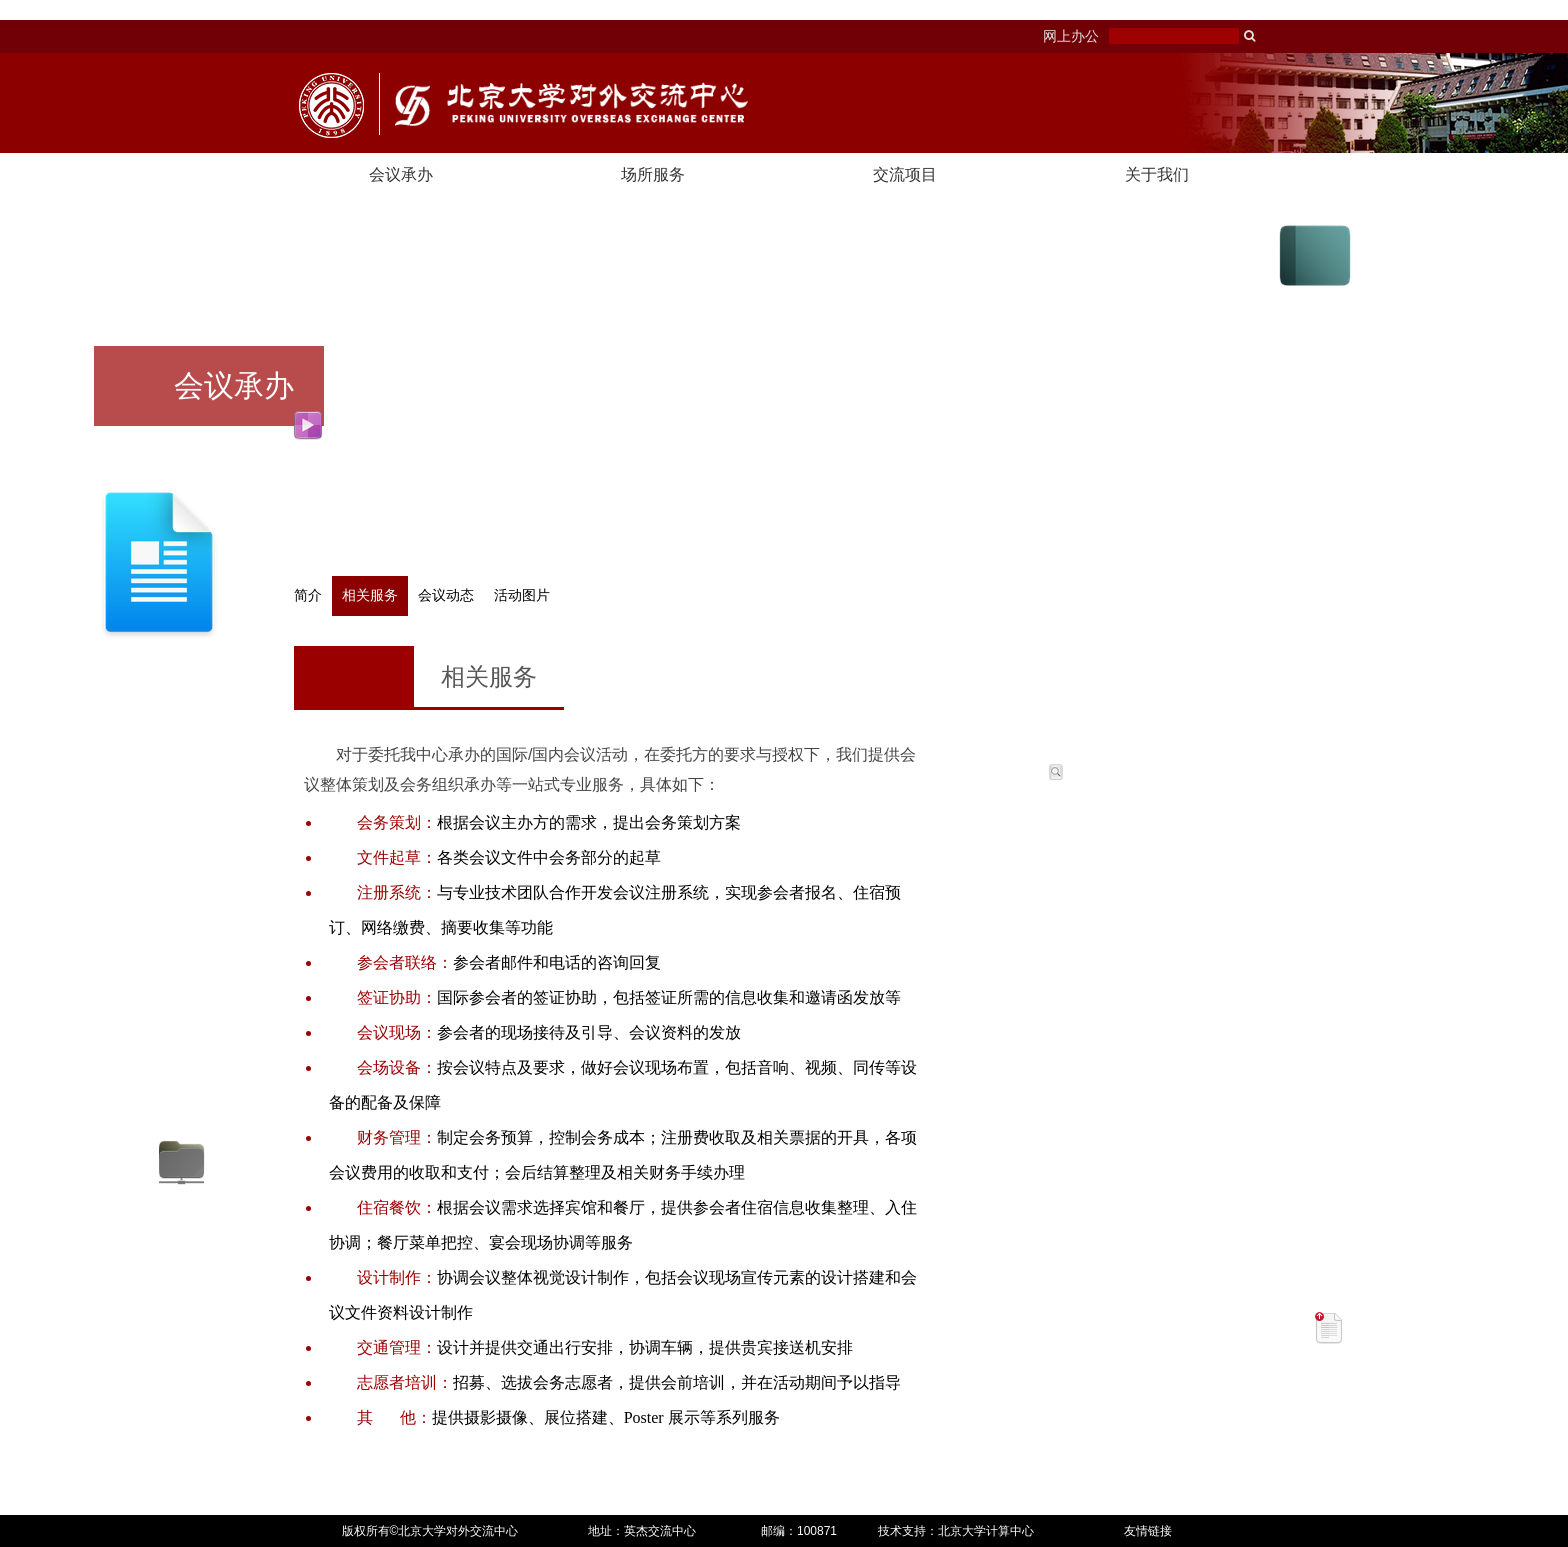 The width and height of the screenshot is (1568, 1547). I want to click on a google docs document file, so click(159, 565).